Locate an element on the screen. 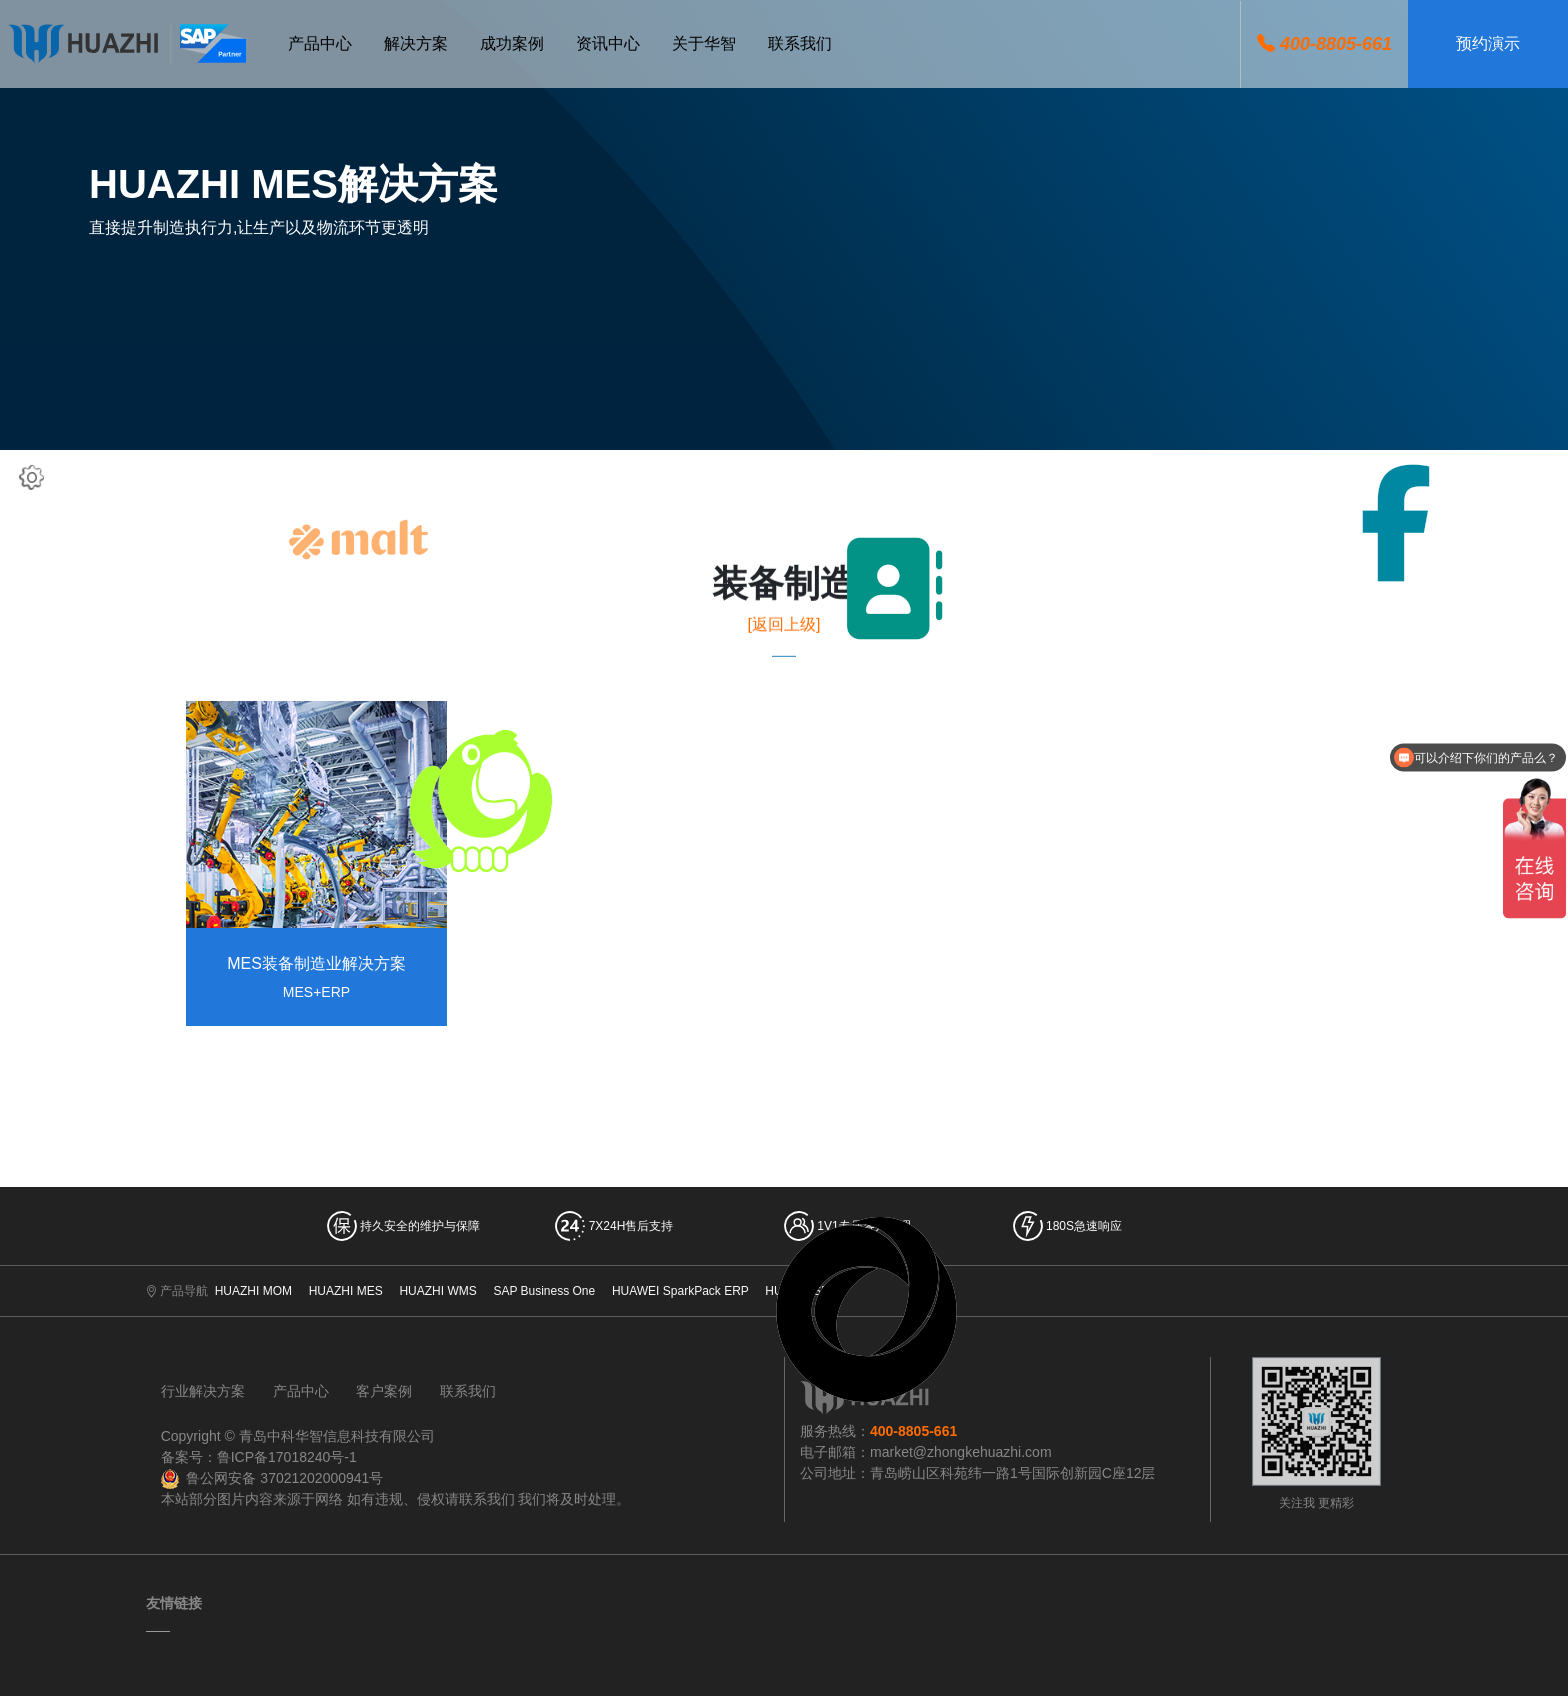 The height and width of the screenshot is (1696, 1568). activeloop brand logo is located at coordinates (866, 1309).